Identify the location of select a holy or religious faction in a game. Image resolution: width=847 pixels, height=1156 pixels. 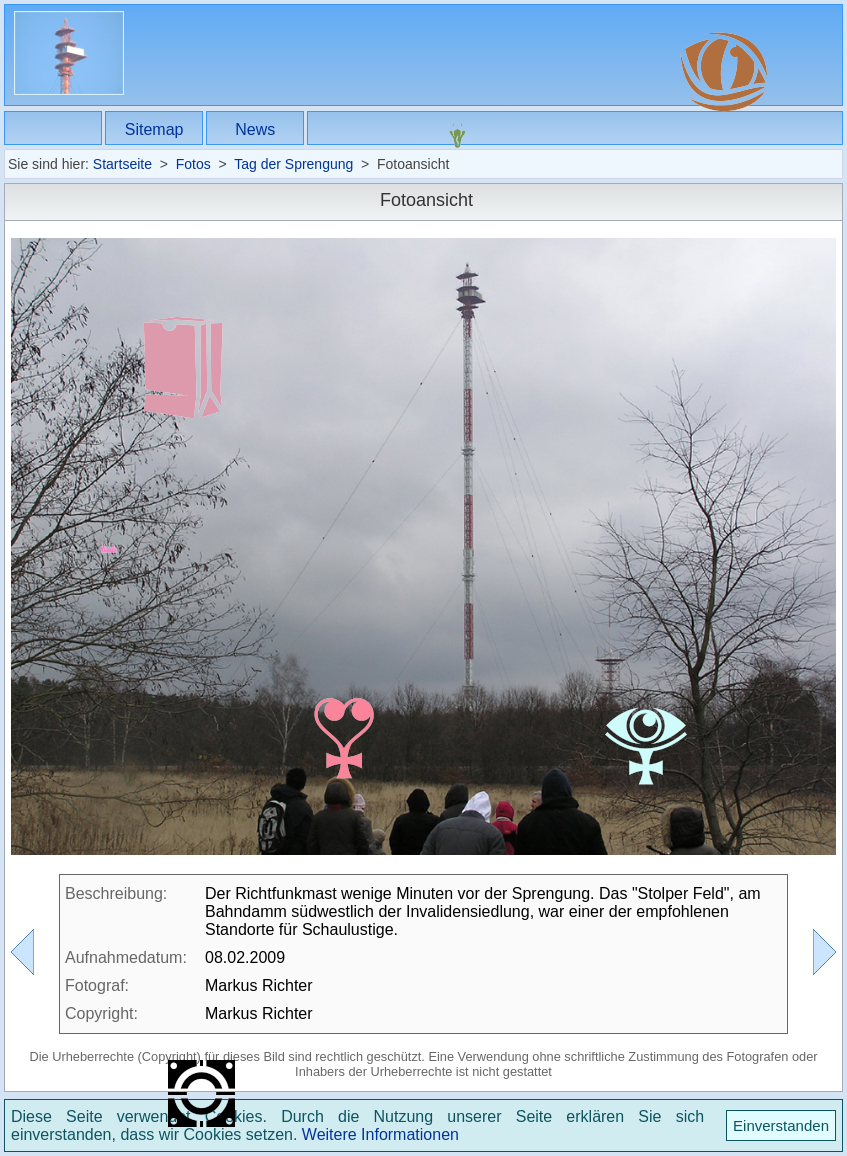
(344, 737).